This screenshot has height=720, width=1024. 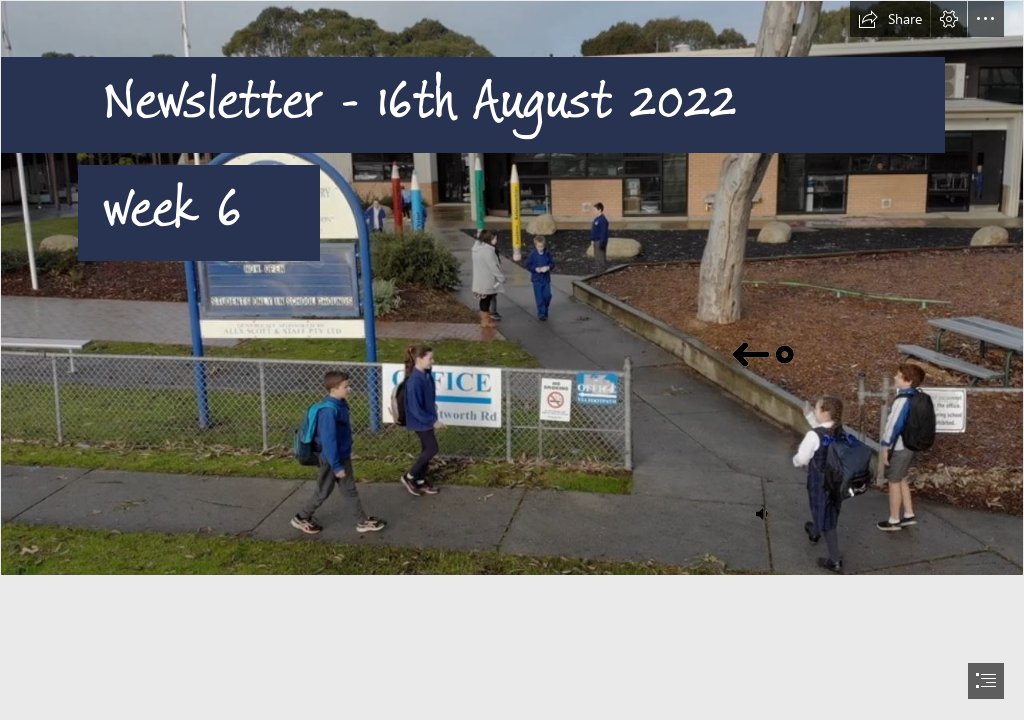 I want to click on decrease audio volume, so click(x=762, y=514).